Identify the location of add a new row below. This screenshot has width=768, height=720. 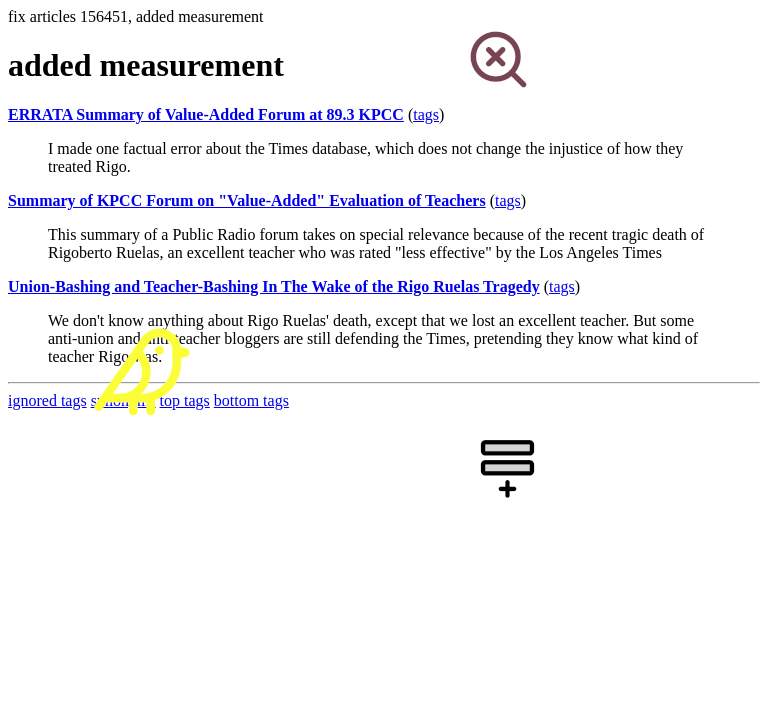
(507, 464).